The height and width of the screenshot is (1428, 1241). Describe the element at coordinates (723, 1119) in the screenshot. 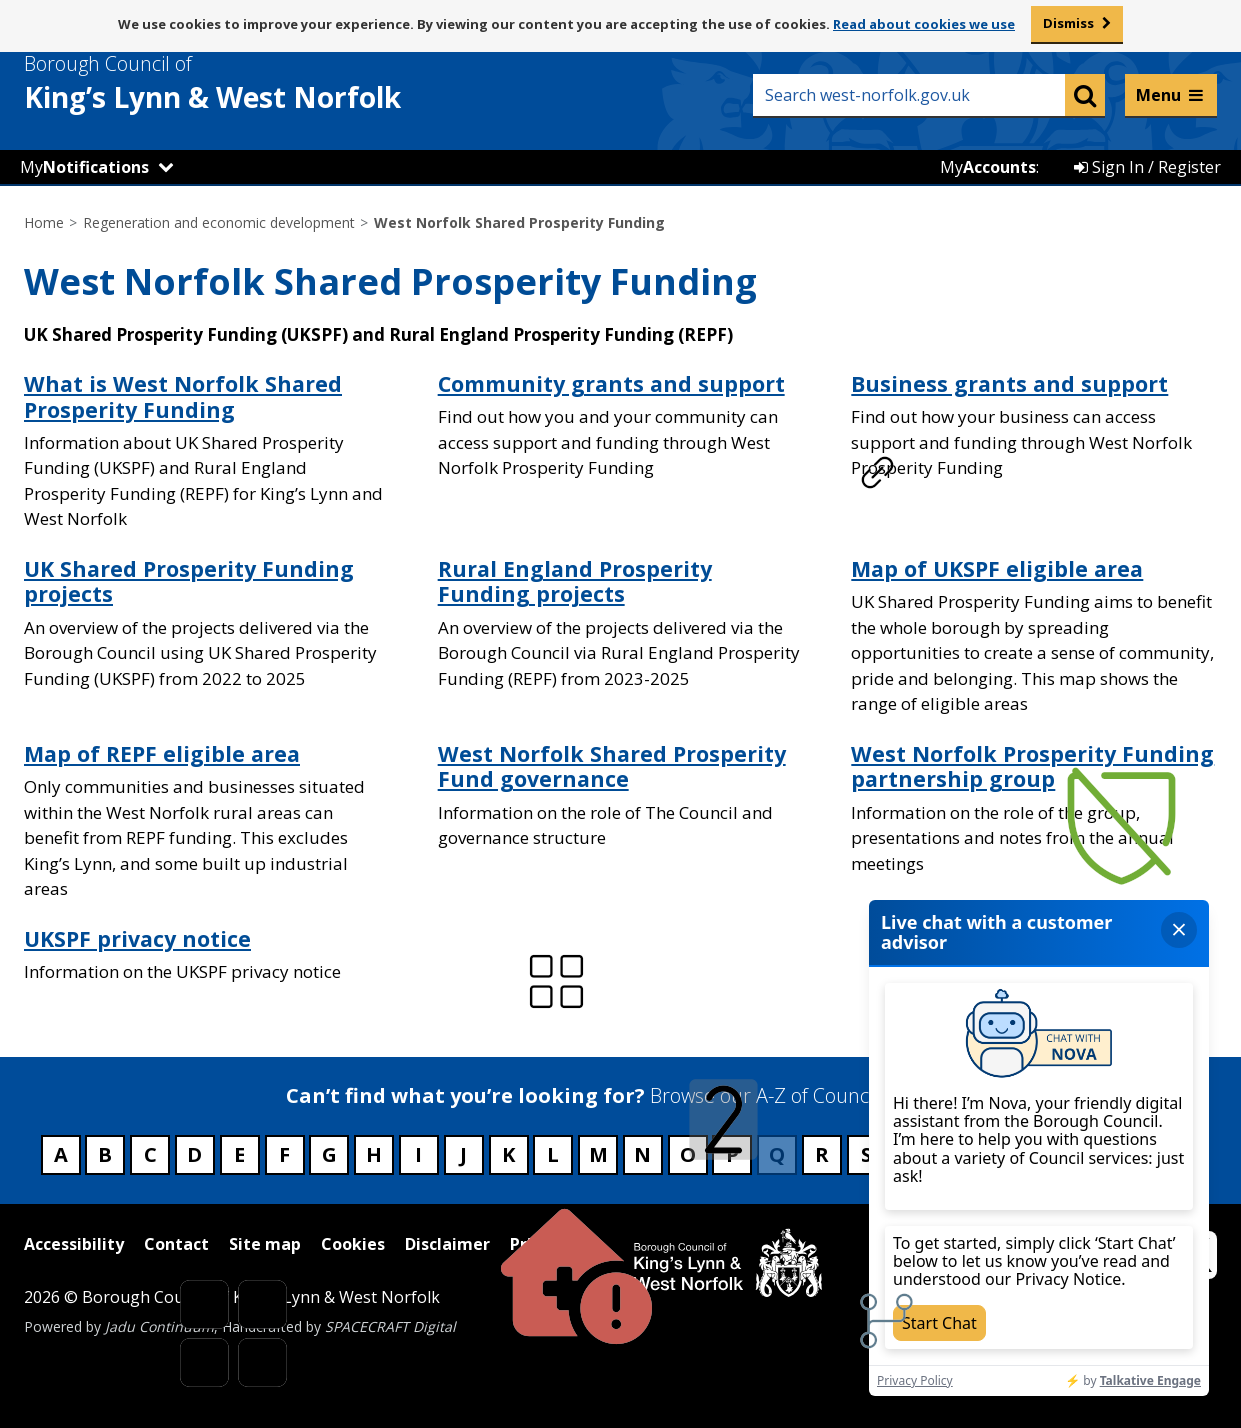

I see `indicates step two in a multi-step process` at that location.